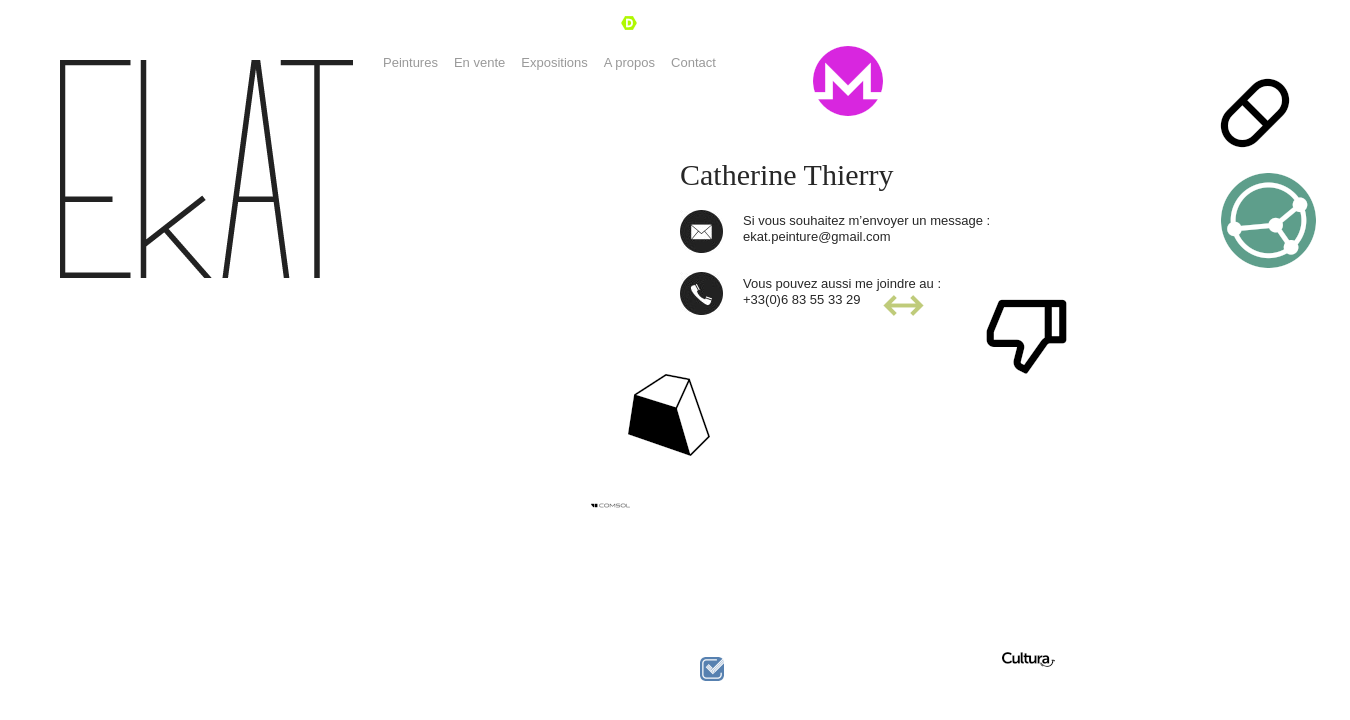 The image size is (1350, 720). What do you see at coordinates (669, 415) in the screenshot?
I see `gurobi optimization software logo` at bounding box center [669, 415].